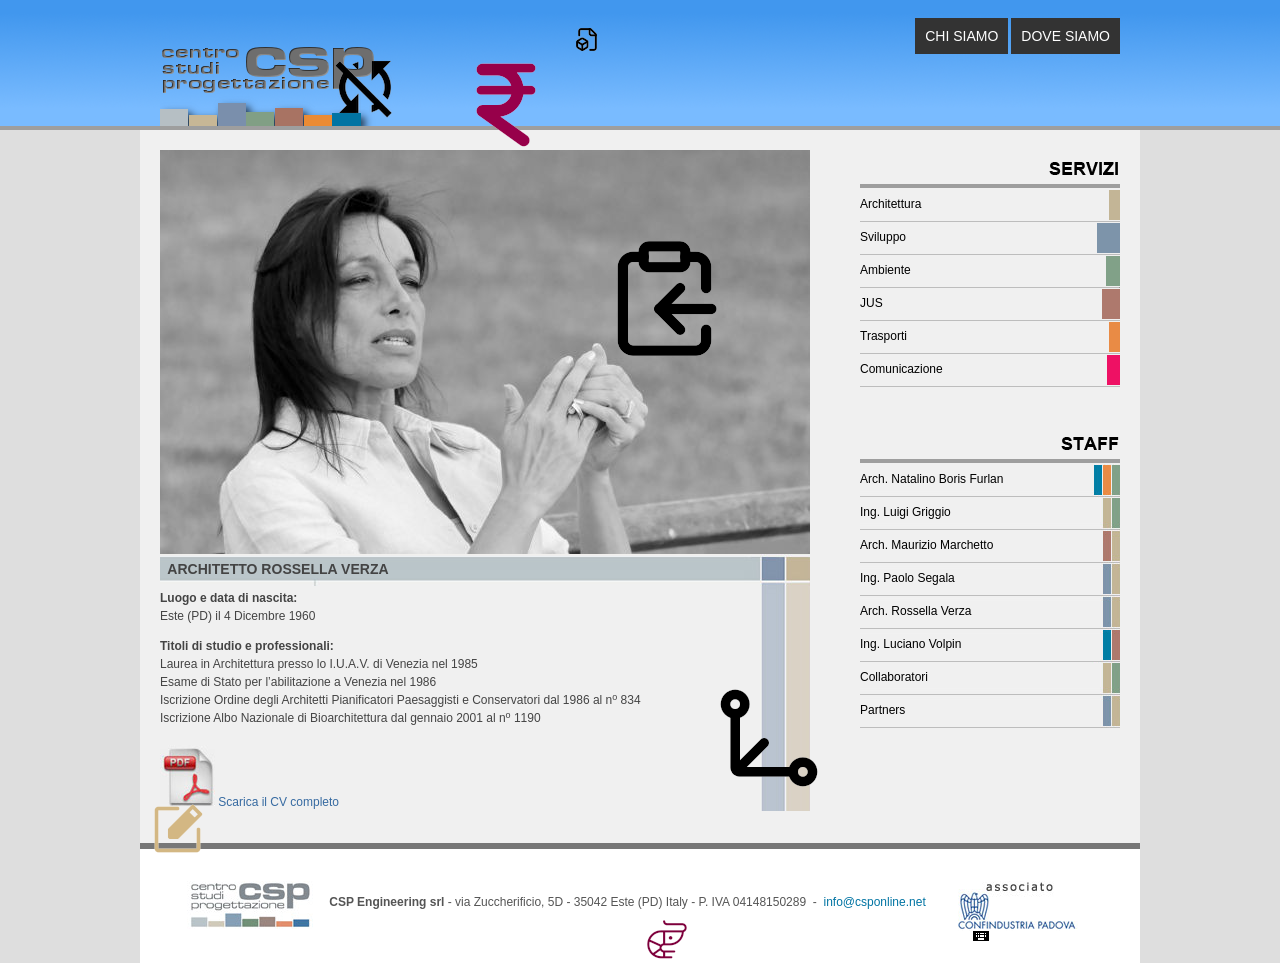 The width and height of the screenshot is (1280, 963). What do you see at coordinates (981, 936) in the screenshot?
I see `open the on-screen keyboard` at bounding box center [981, 936].